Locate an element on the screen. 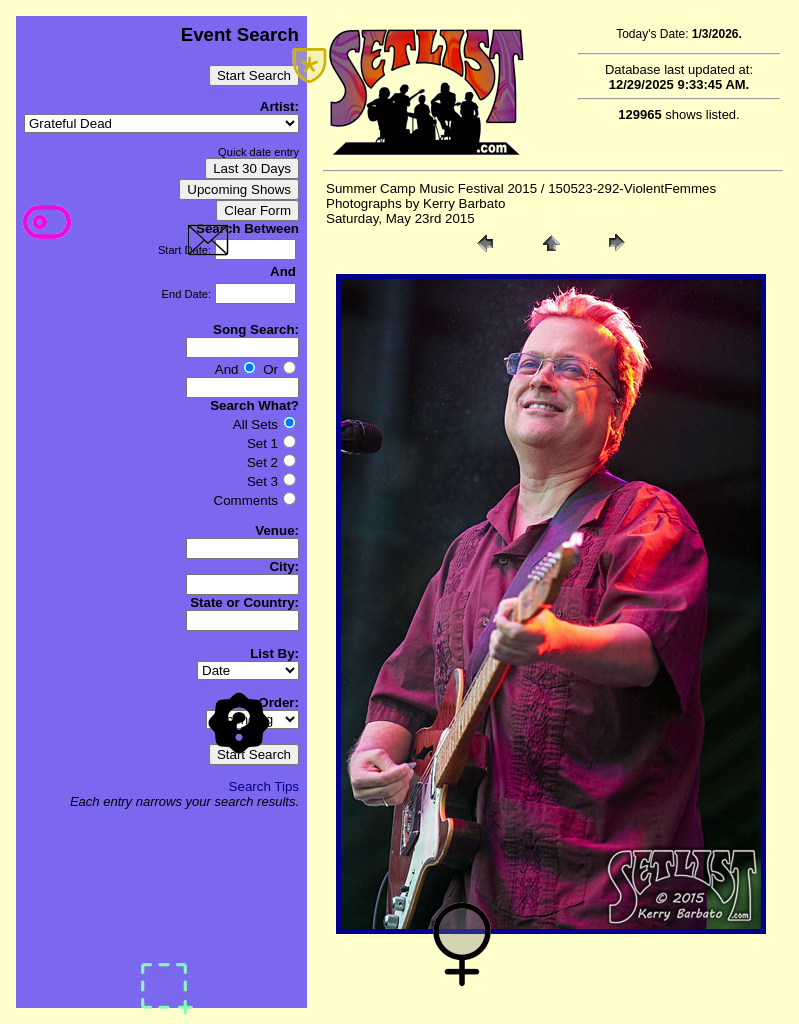 This screenshot has width=799, height=1024. indicates female gender option is located at coordinates (462, 943).